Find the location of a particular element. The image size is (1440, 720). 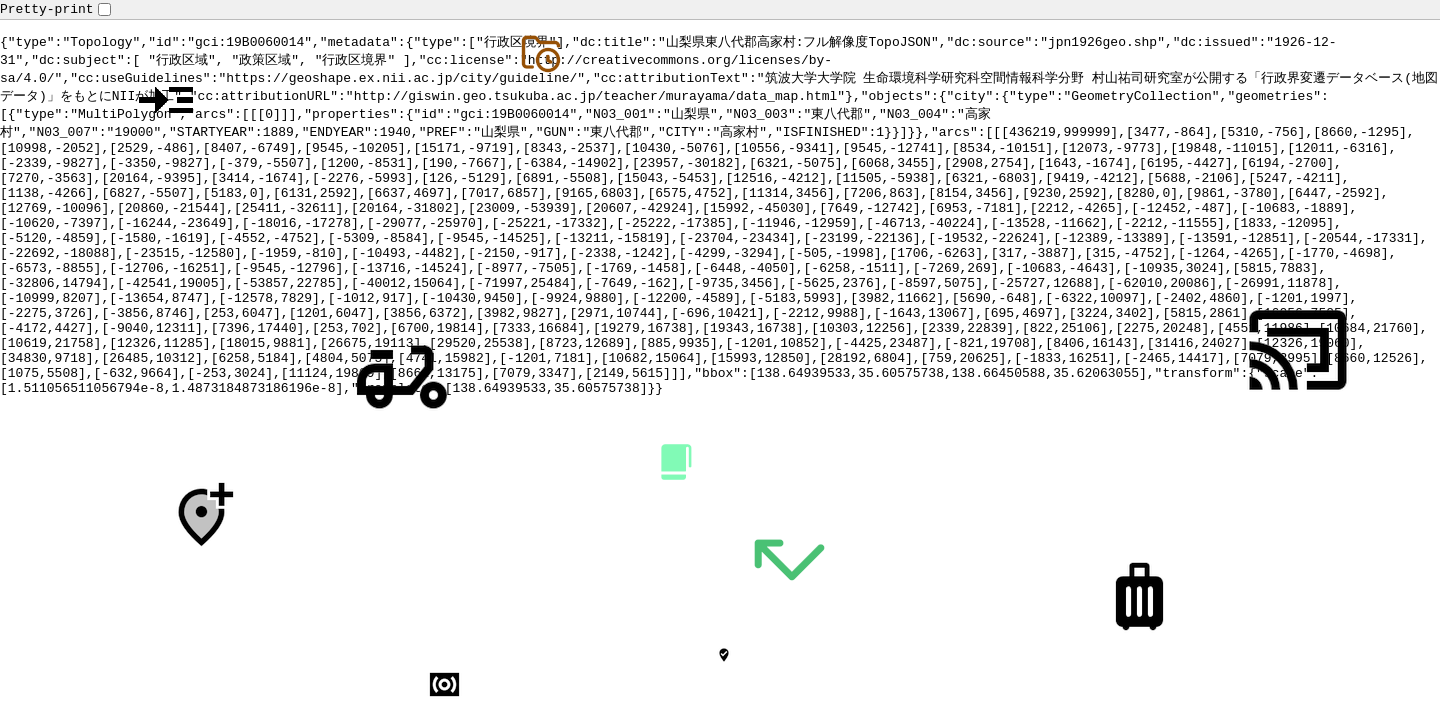

enable surround sound audio output is located at coordinates (444, 684).